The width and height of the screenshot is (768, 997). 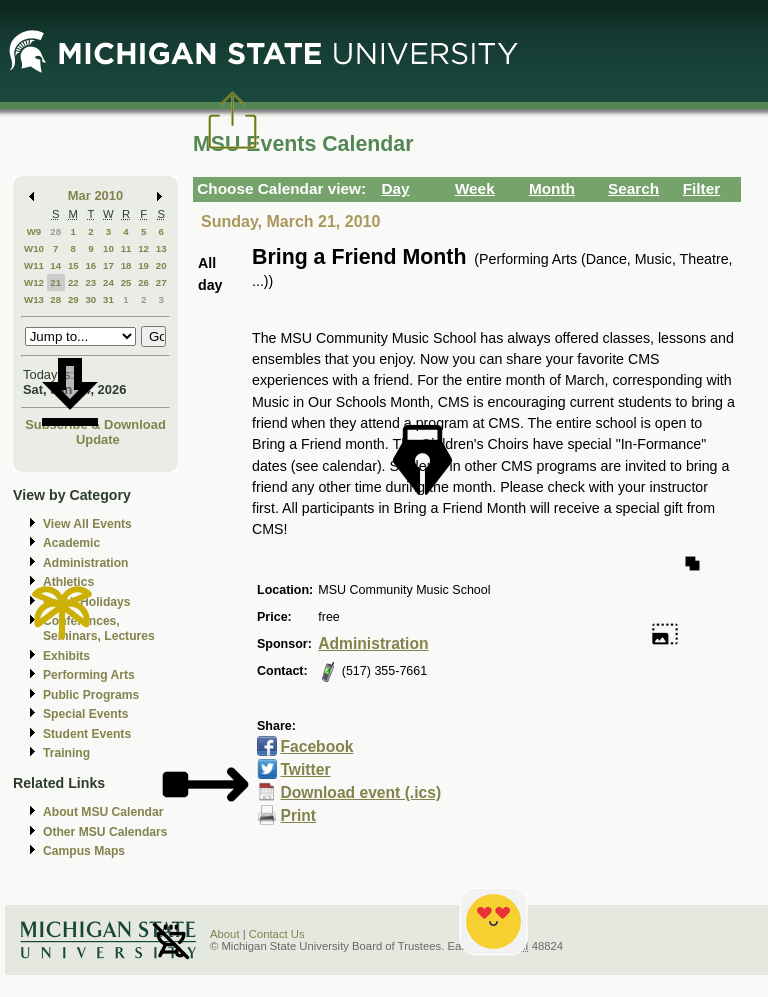 What do you see at coordinates (70, 394) in the screenshot?
I see `download a file or document` at bounding box center [70, 394].